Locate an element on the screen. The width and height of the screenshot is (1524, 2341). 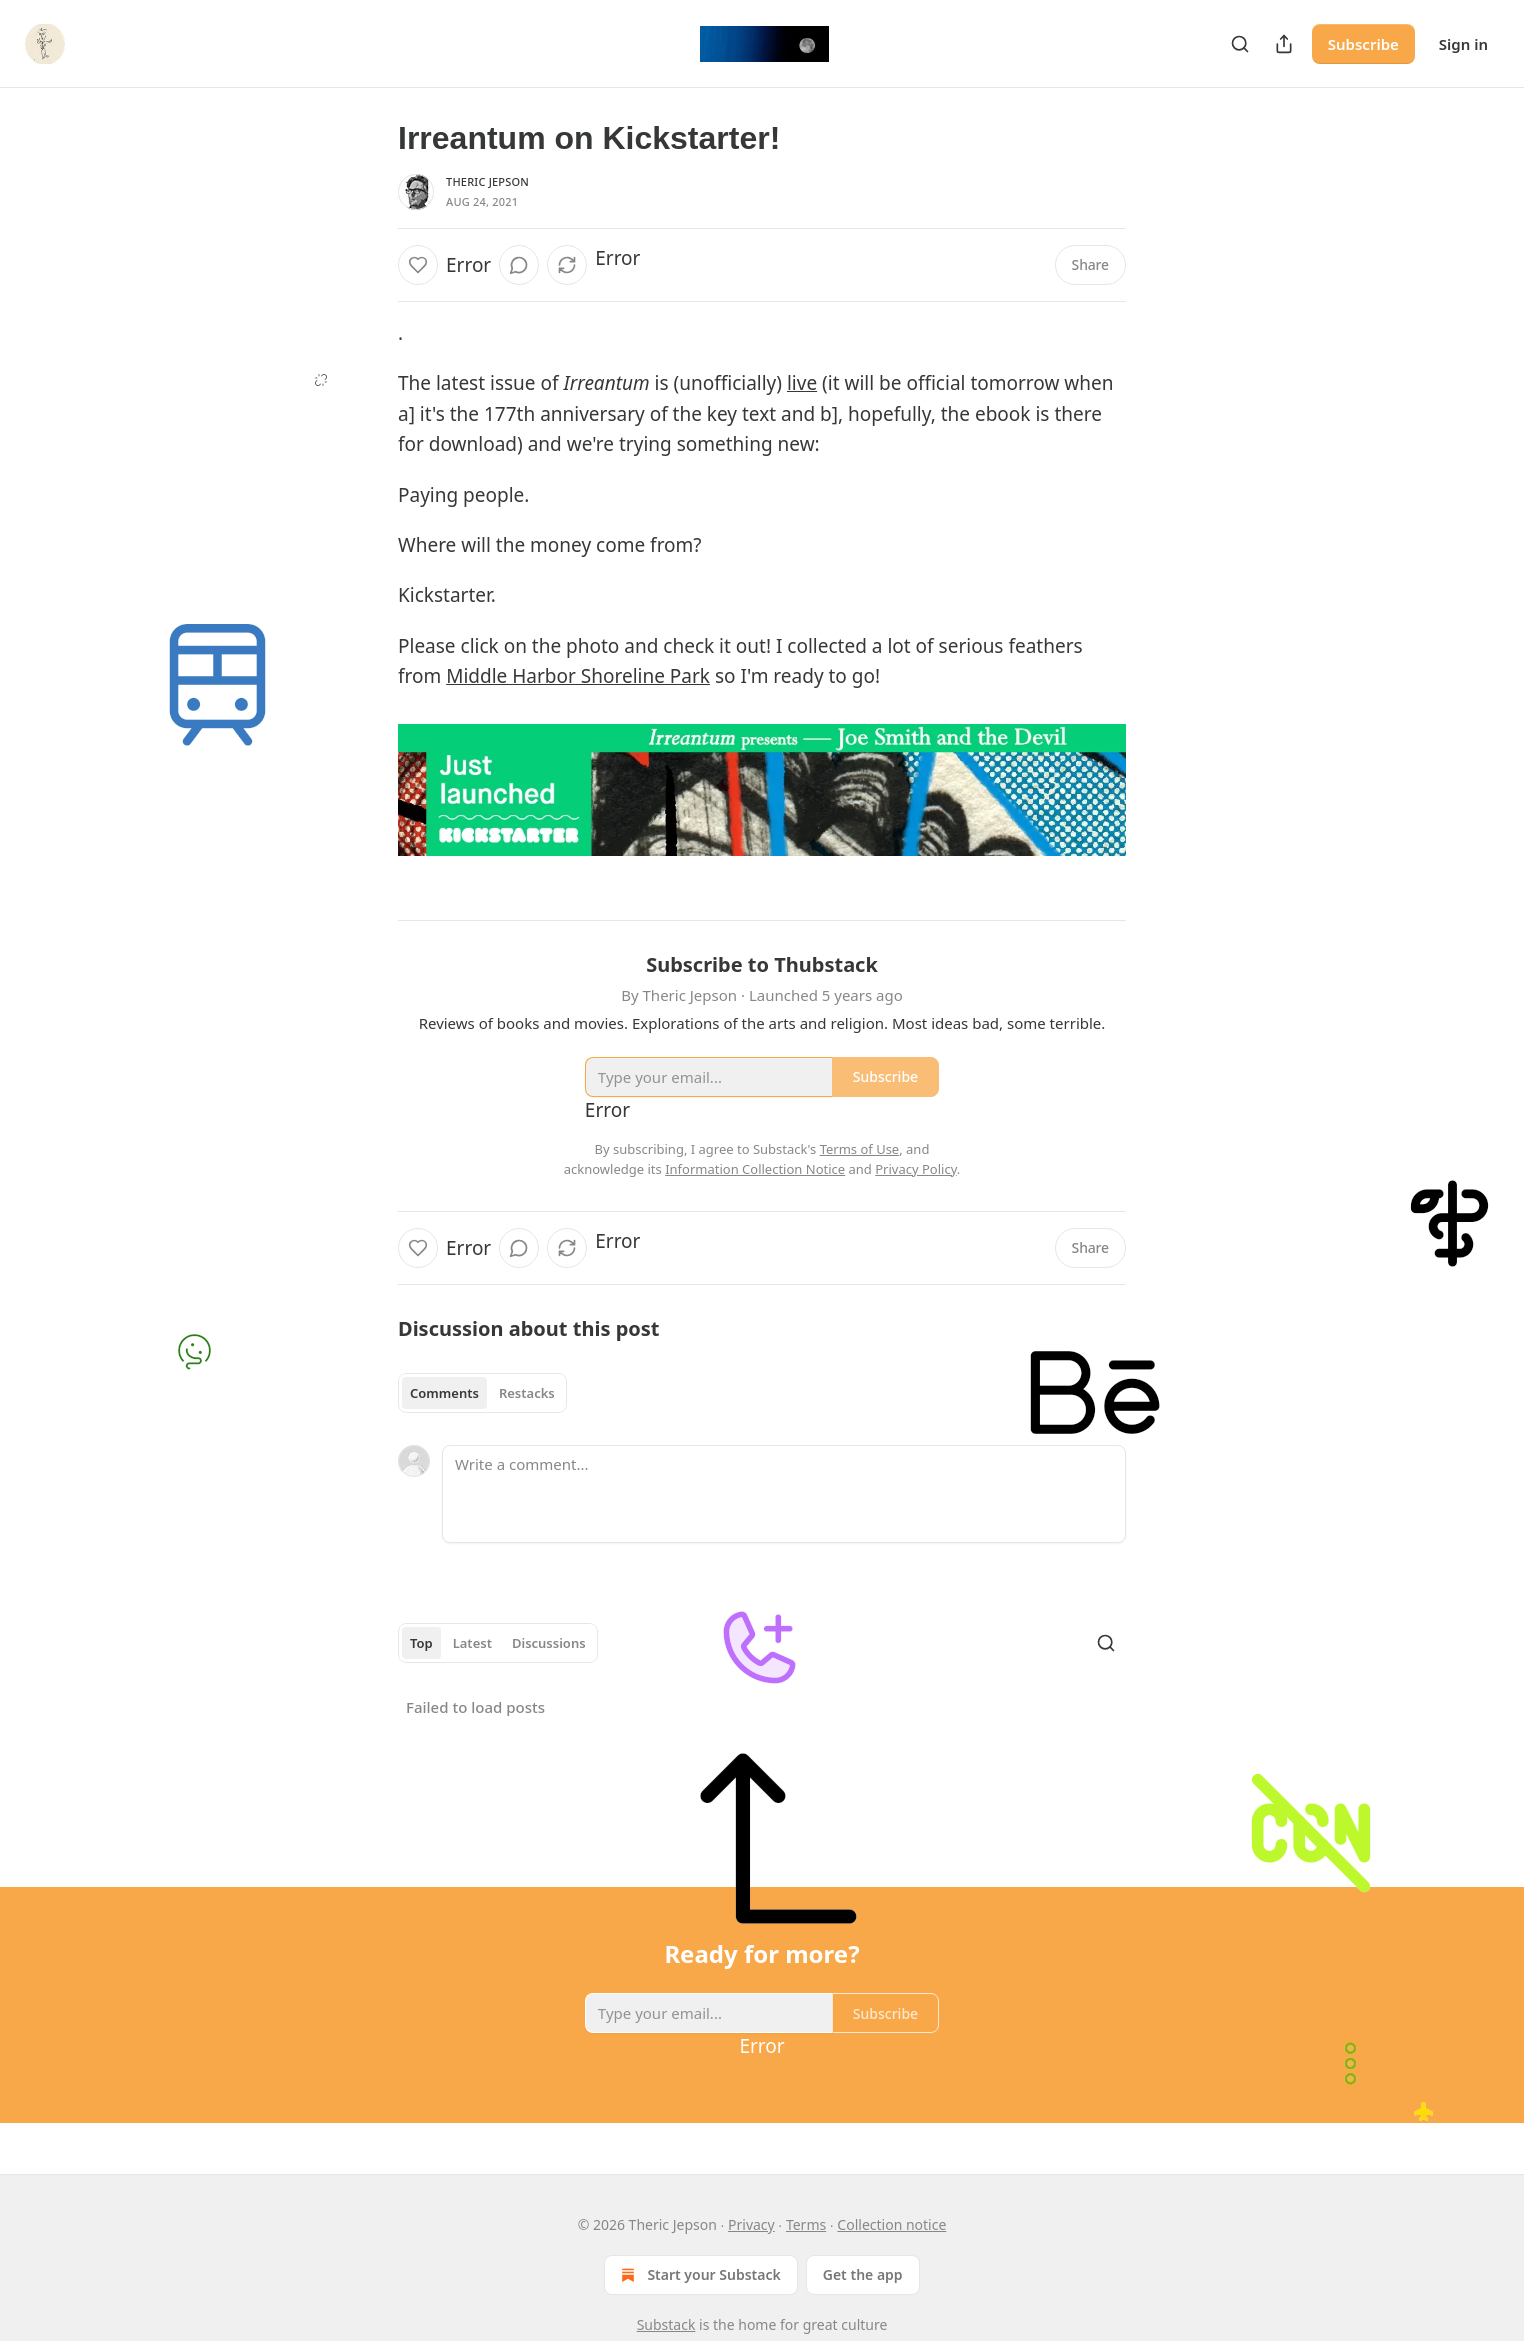
visit behance profile or portfolio is located at coordinates (1090, 1392).